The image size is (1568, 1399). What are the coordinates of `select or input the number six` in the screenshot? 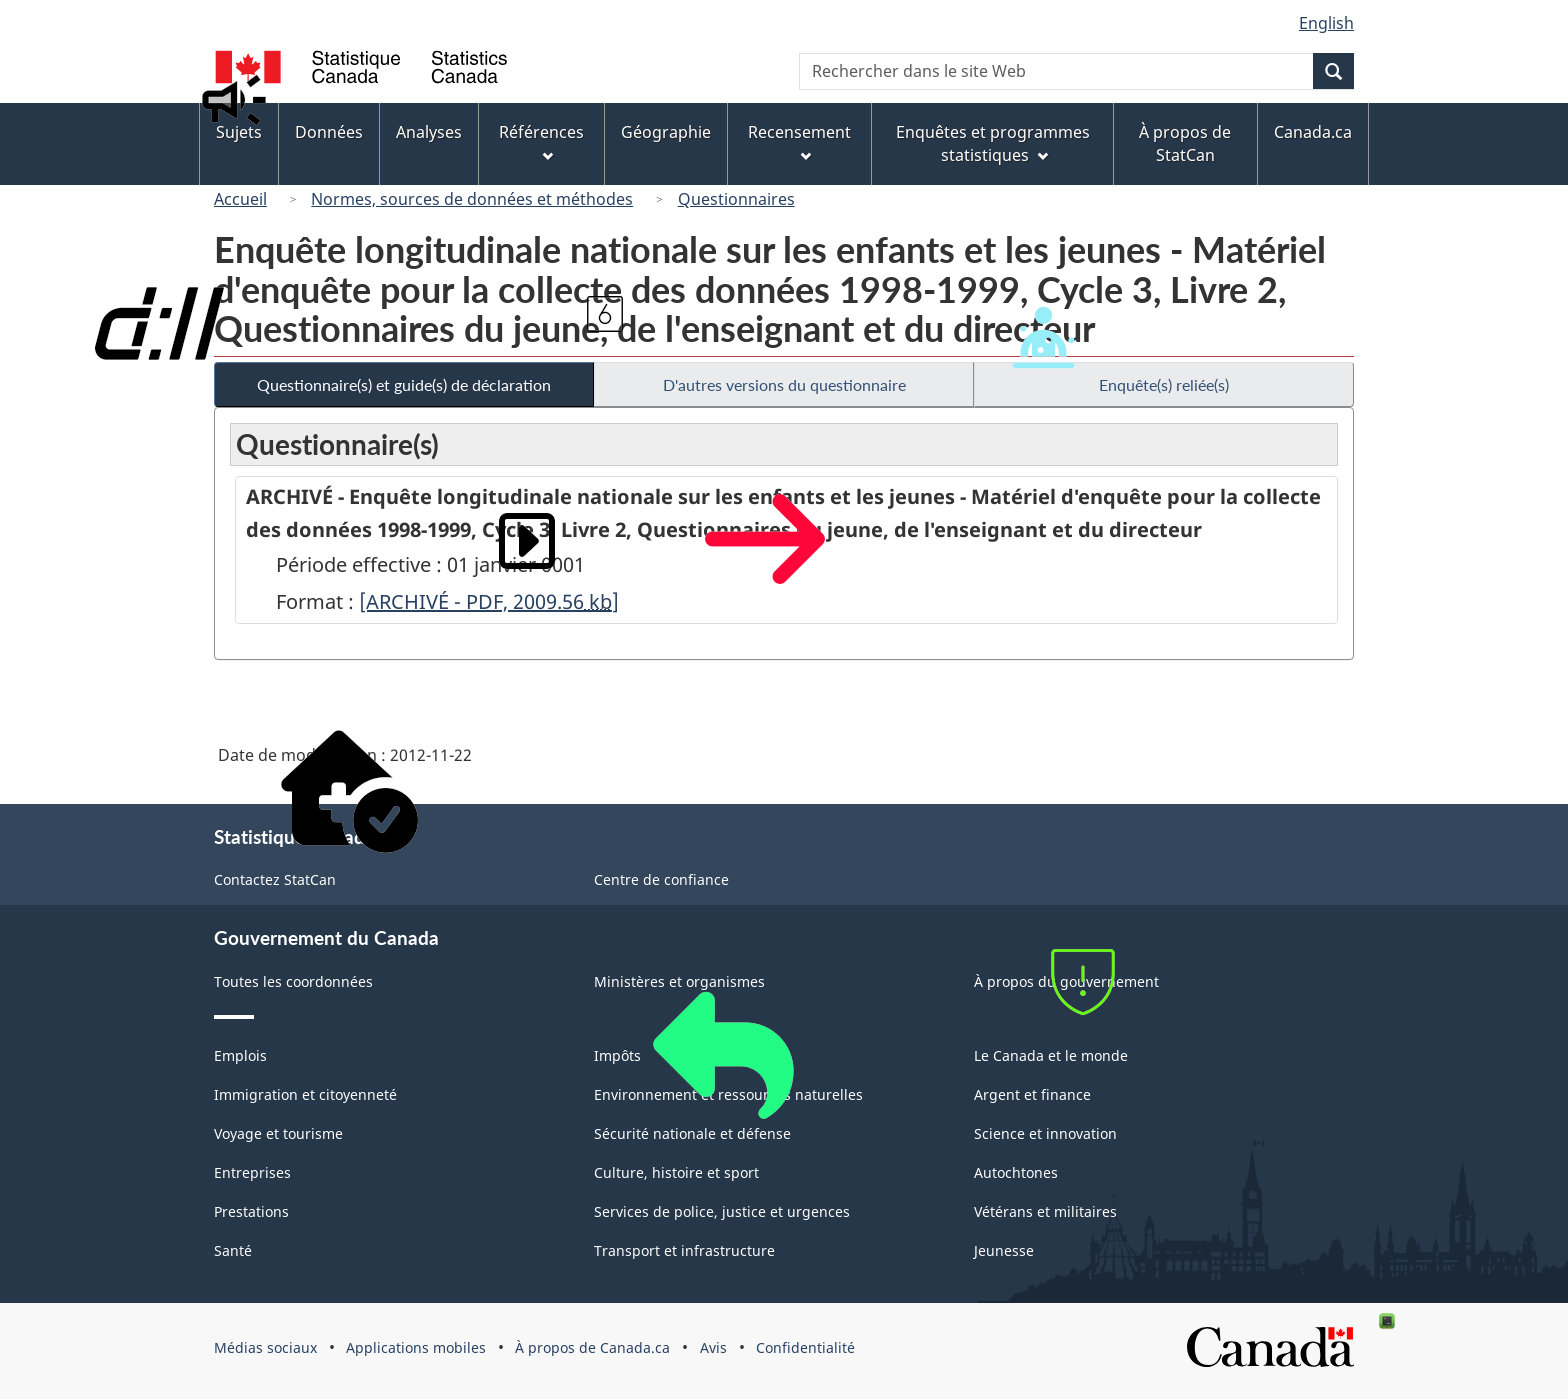 It's located at (605, 314).